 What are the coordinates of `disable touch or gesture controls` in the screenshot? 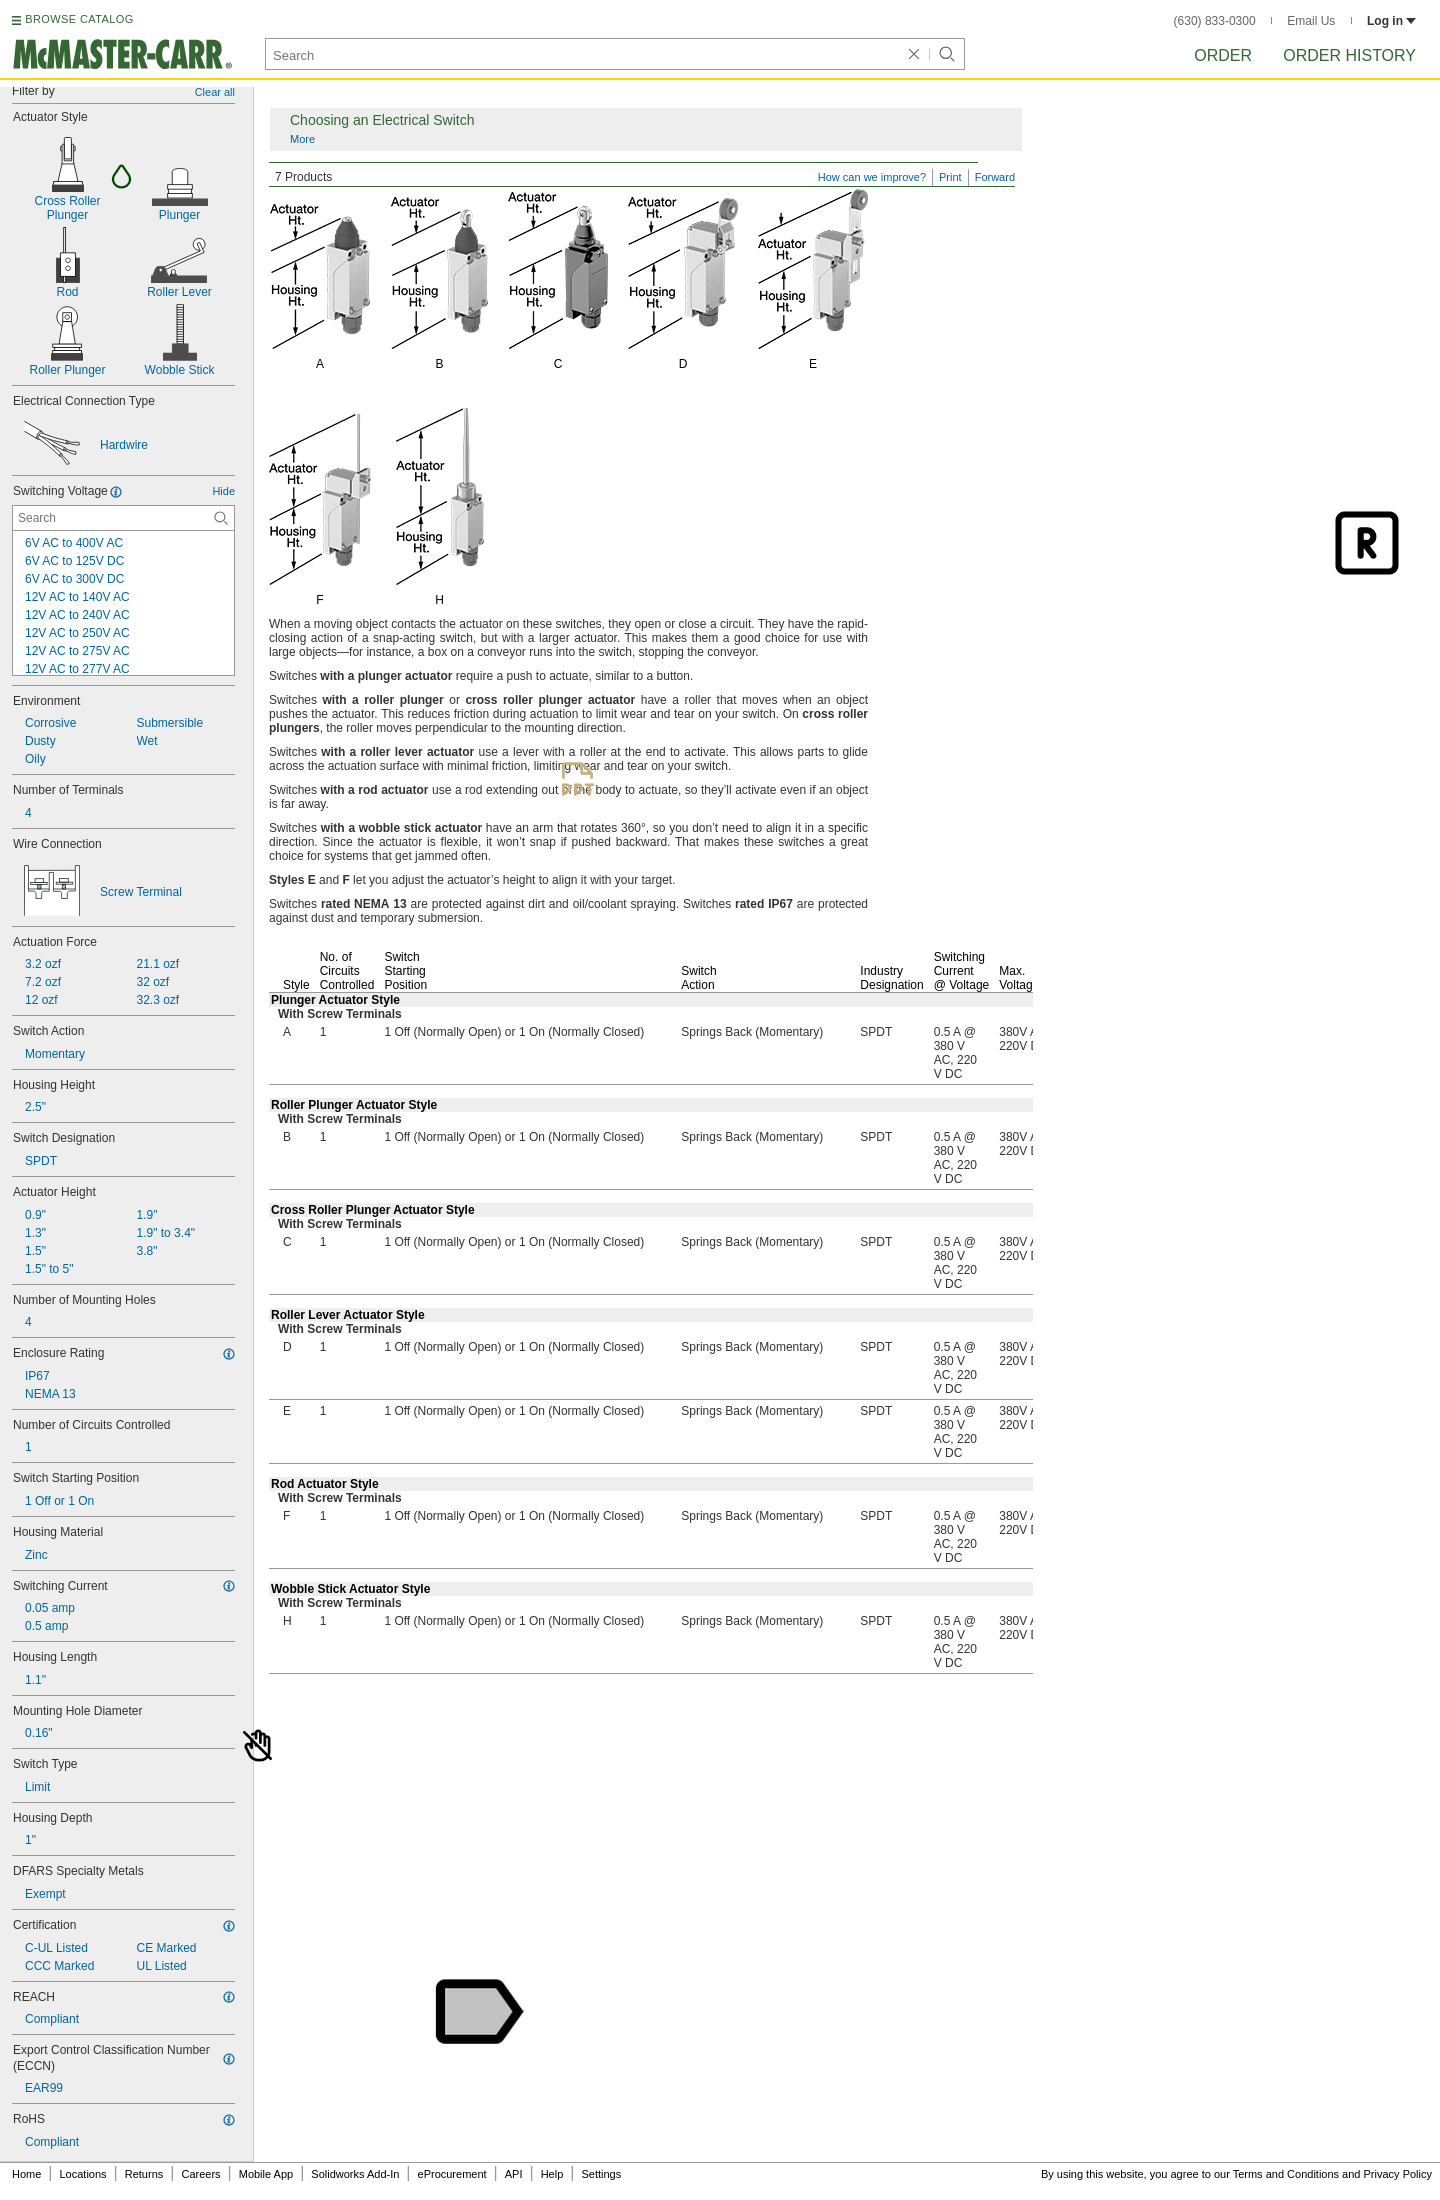 It's located at (257, 1745).